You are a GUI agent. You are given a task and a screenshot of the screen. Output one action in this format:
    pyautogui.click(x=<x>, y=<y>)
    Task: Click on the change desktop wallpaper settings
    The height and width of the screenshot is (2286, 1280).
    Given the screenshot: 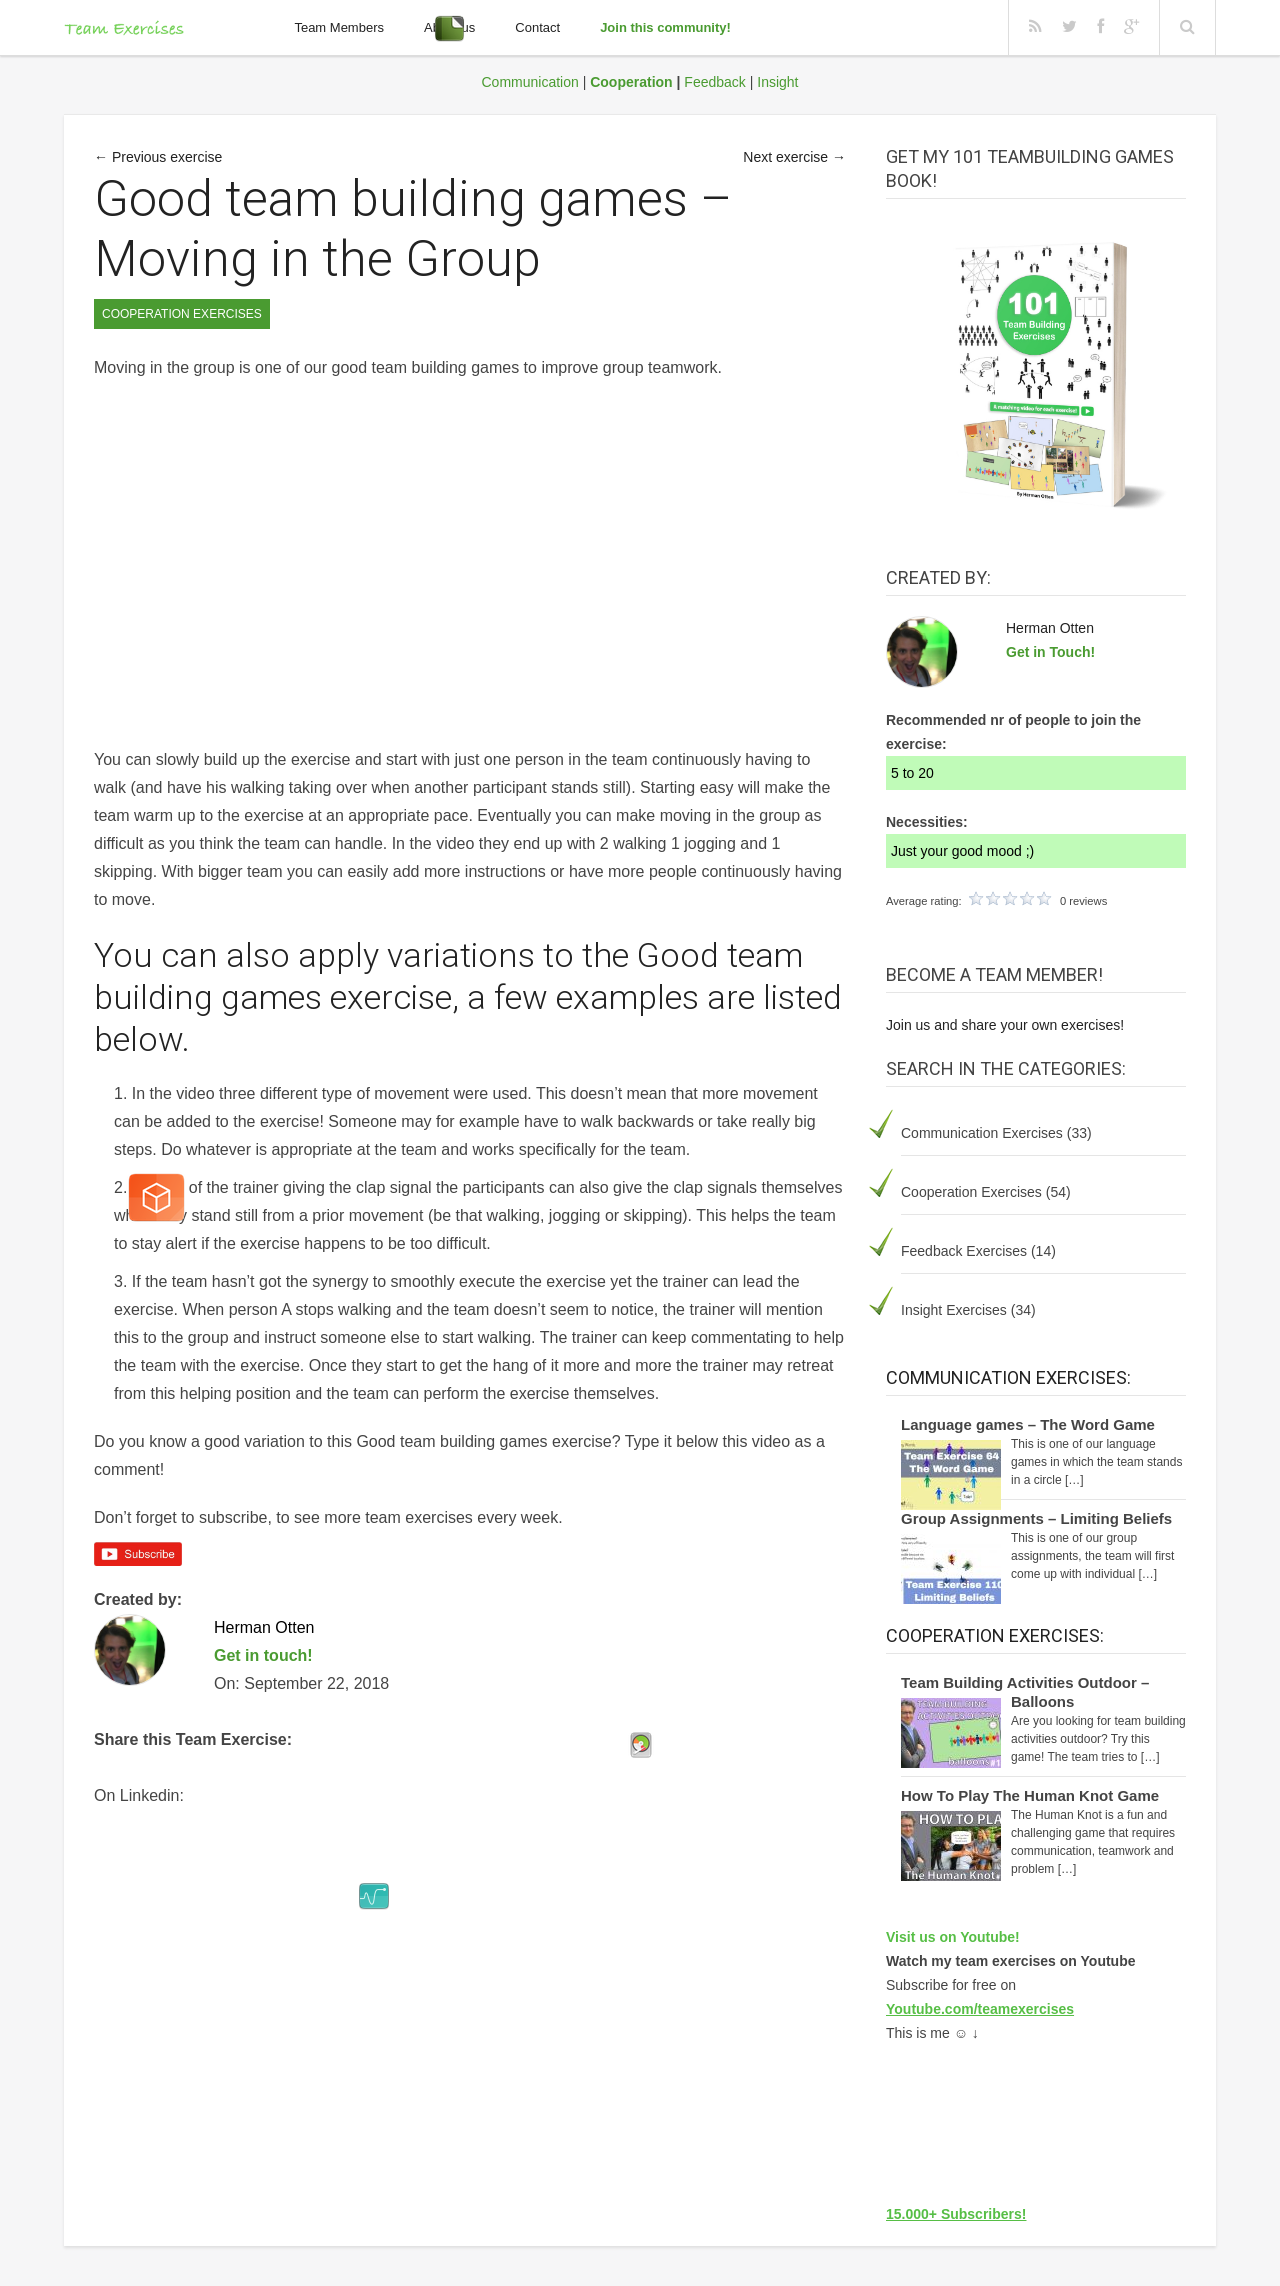 What is the action you would take?
    pyautogui.click(x=449, y=27)
    